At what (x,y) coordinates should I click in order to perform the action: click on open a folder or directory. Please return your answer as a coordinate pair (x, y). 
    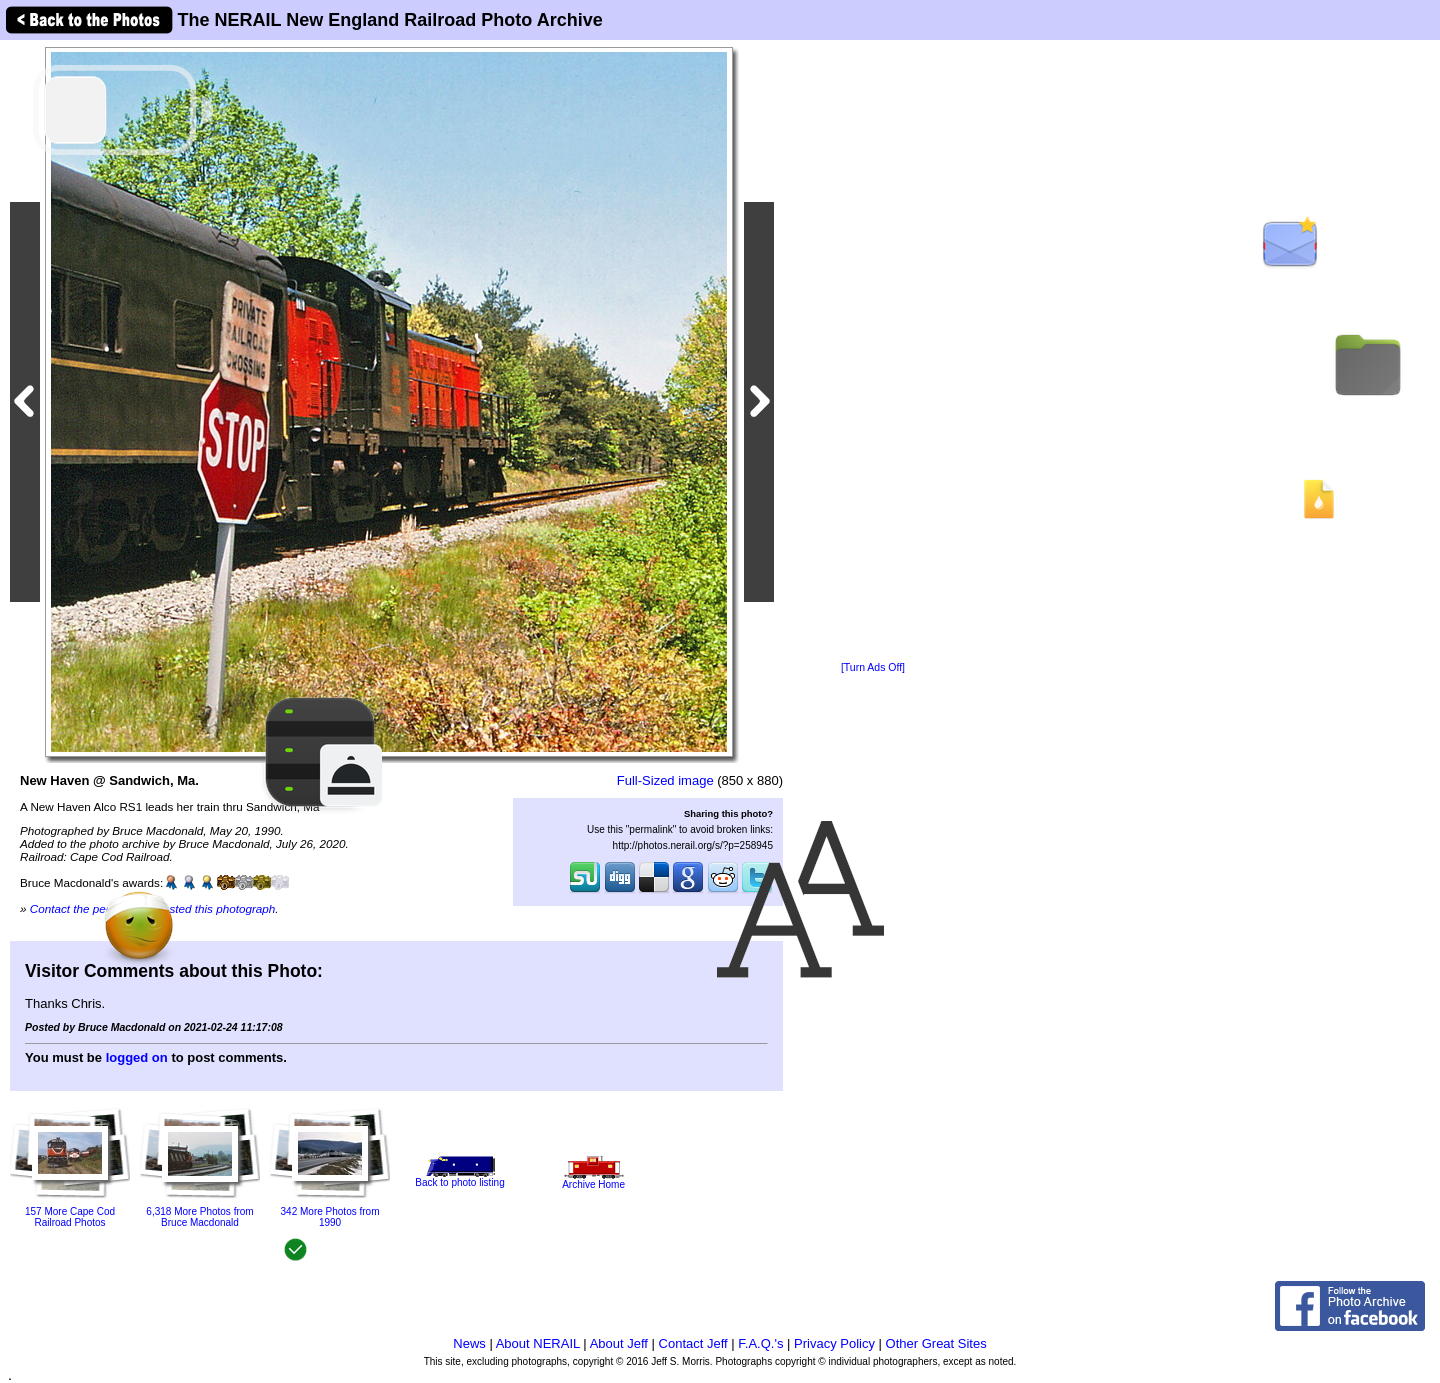
    Looking at the image, I should click on (1368, 365).